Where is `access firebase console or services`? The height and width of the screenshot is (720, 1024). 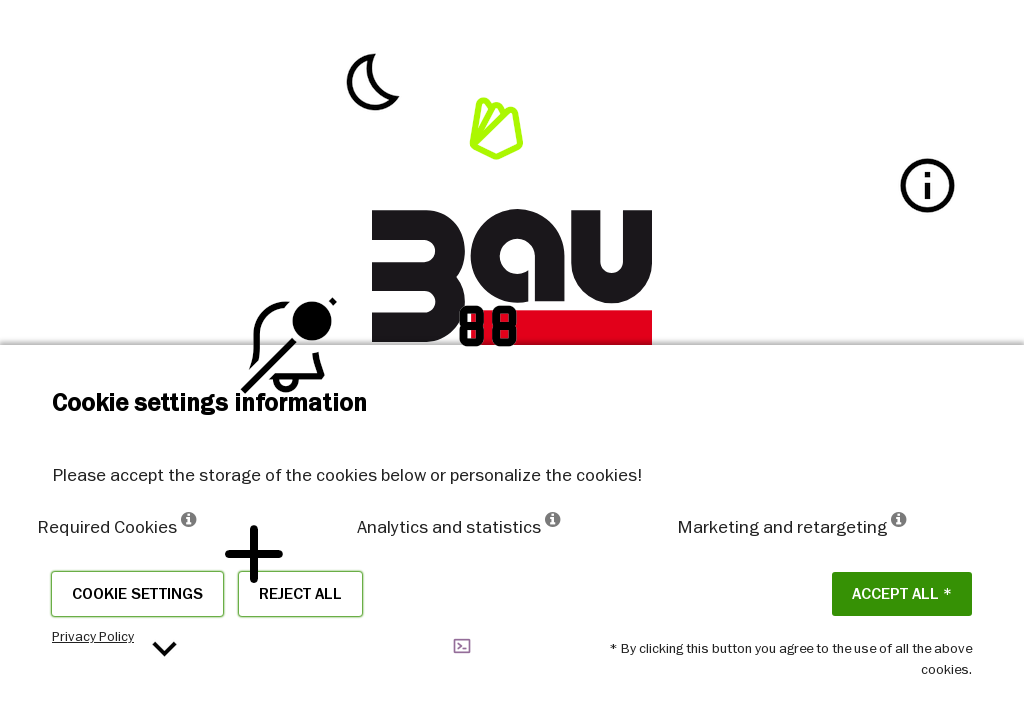
access firebase console or services is located at coordinates (496, 128).